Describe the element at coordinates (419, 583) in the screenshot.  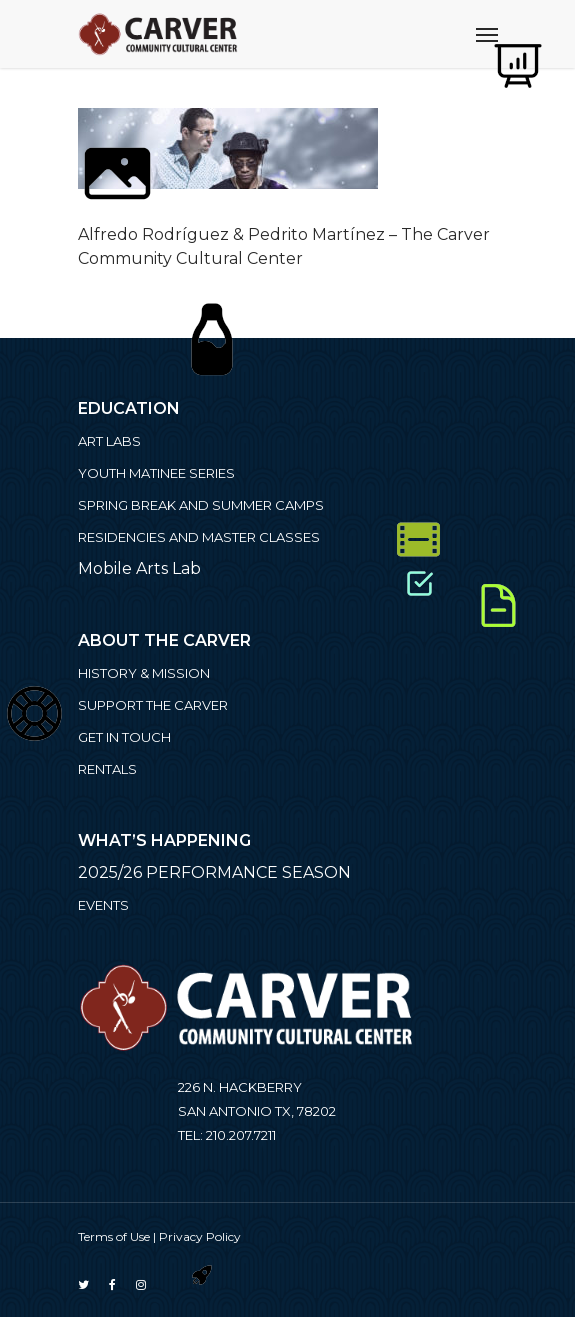
I see `mark item as complete` at that location.